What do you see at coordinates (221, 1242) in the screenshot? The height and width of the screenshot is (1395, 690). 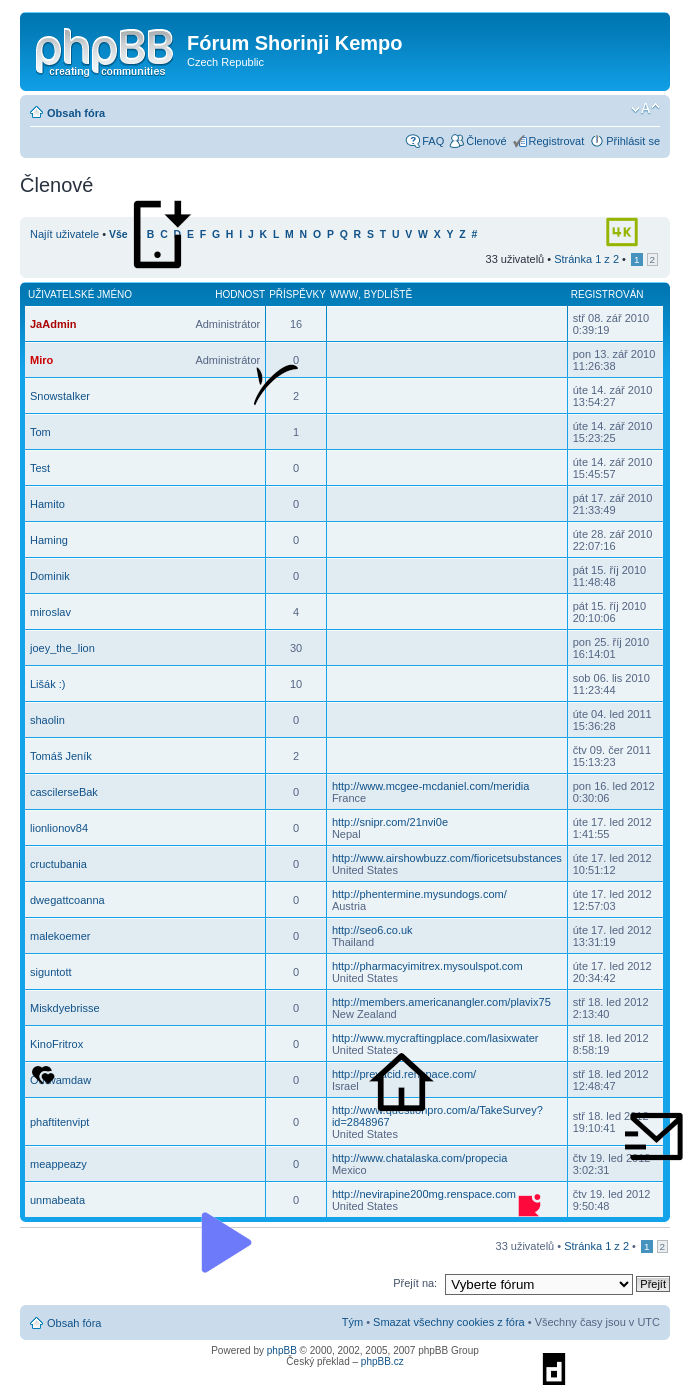 I see `play media or video content` at bounding box center [221, 1242].